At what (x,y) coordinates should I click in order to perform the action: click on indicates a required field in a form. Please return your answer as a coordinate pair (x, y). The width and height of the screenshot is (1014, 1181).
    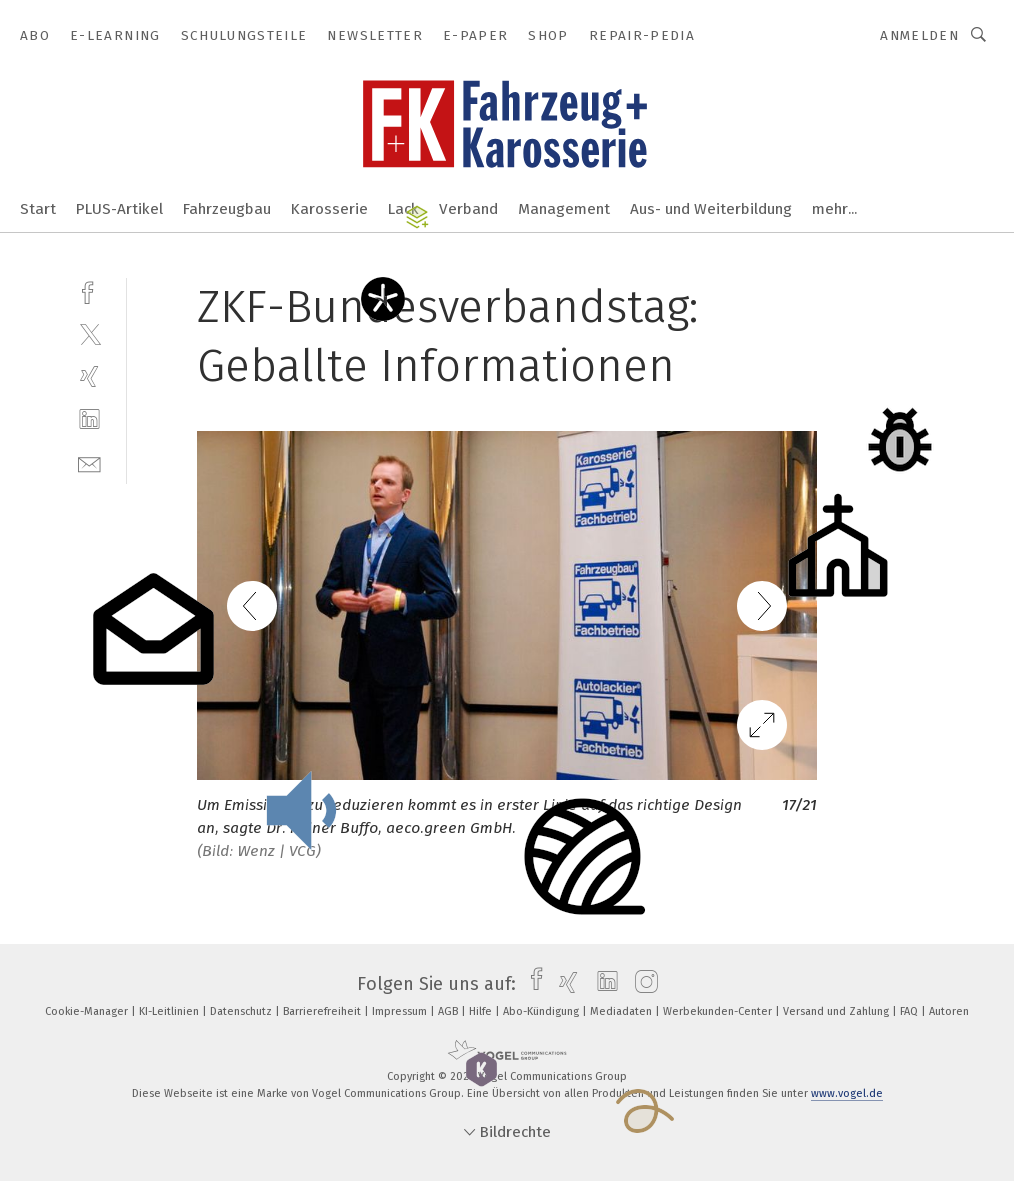
    Looking at the image, I should click on (383, 299).